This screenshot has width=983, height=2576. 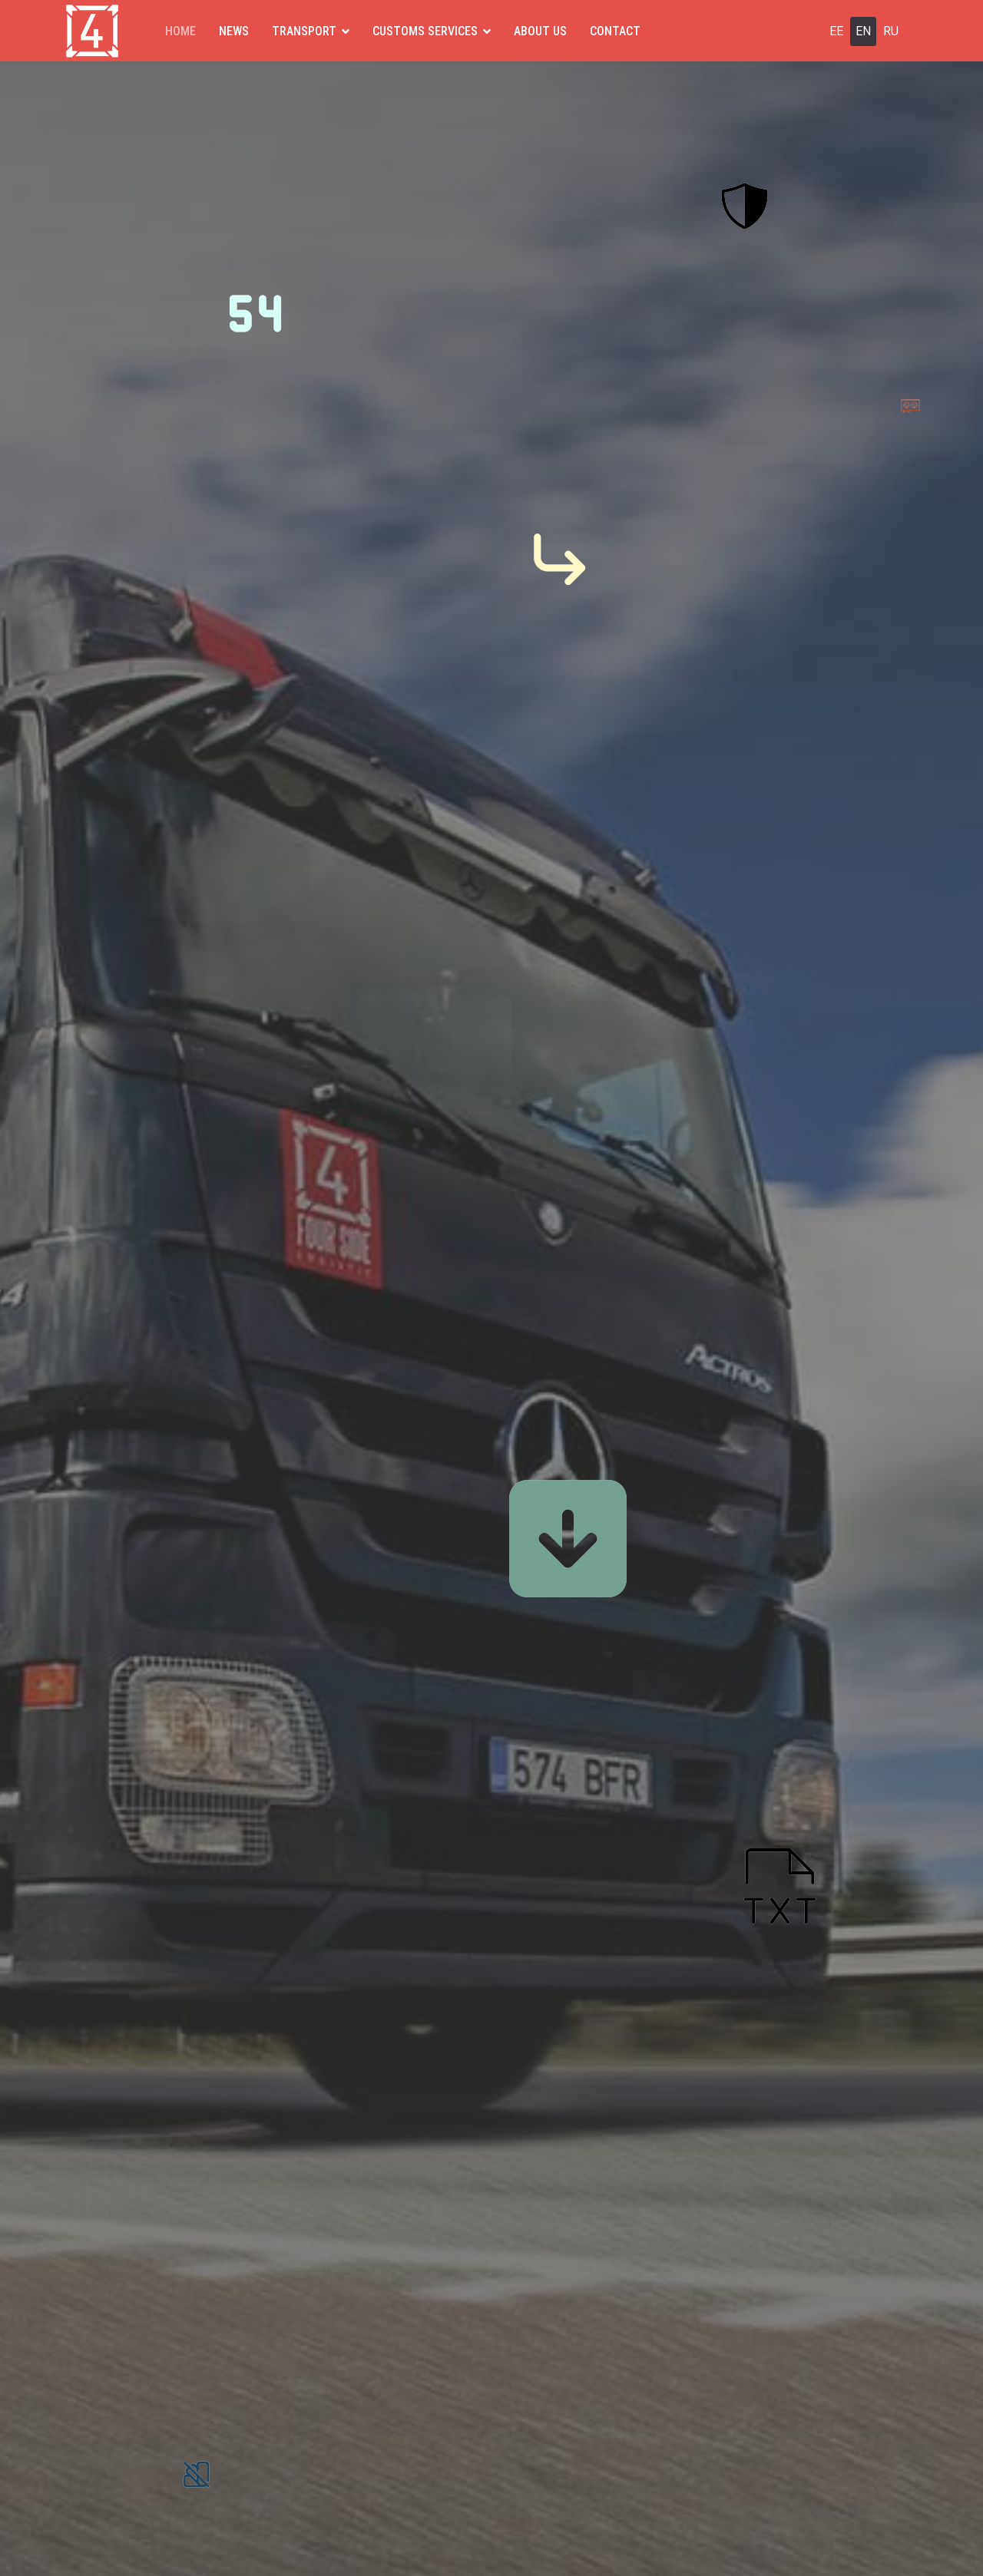 I want to click on view graphics card or GPU information, so click(x=910, y=405).